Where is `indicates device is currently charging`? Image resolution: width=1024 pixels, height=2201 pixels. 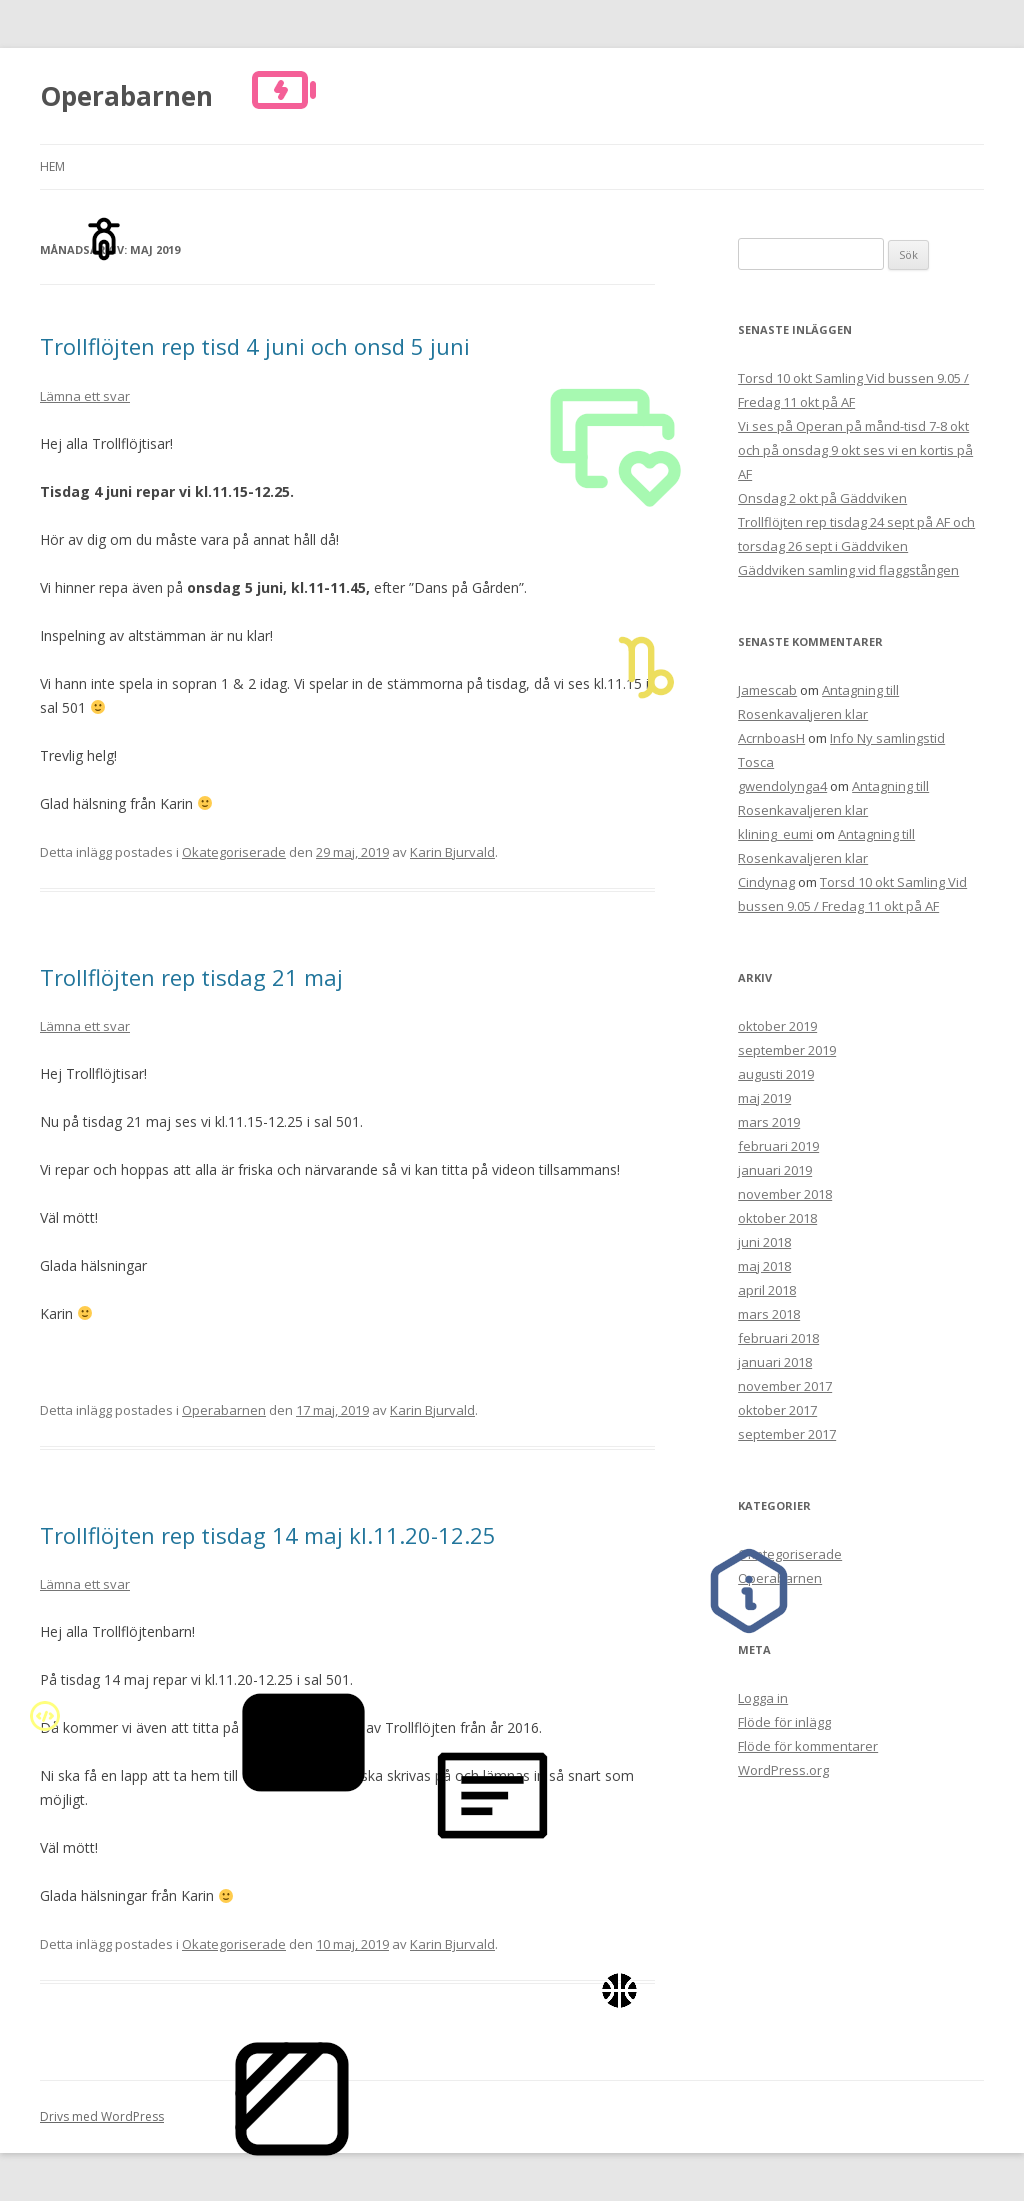 indicates device is currently charging is located at coordinates (284, 90).